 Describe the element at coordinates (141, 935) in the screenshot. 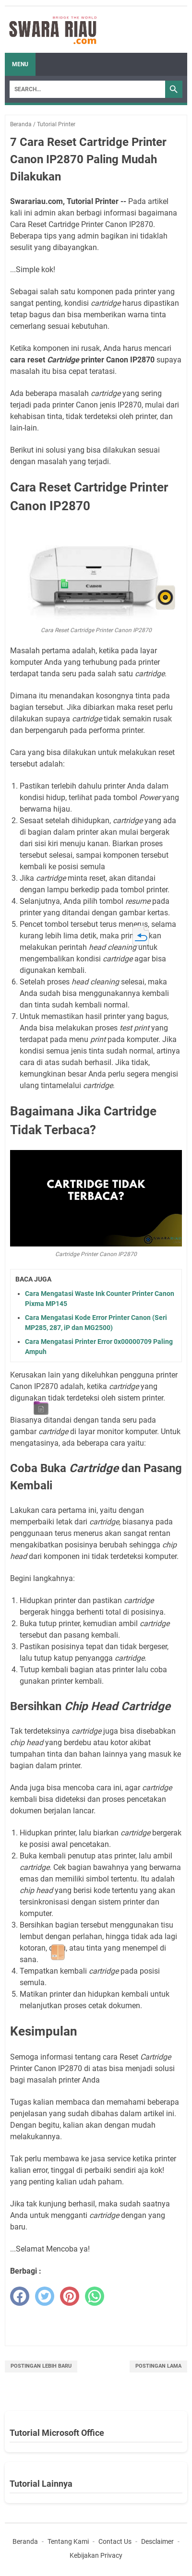

I see `revert document to previous version` at that location.